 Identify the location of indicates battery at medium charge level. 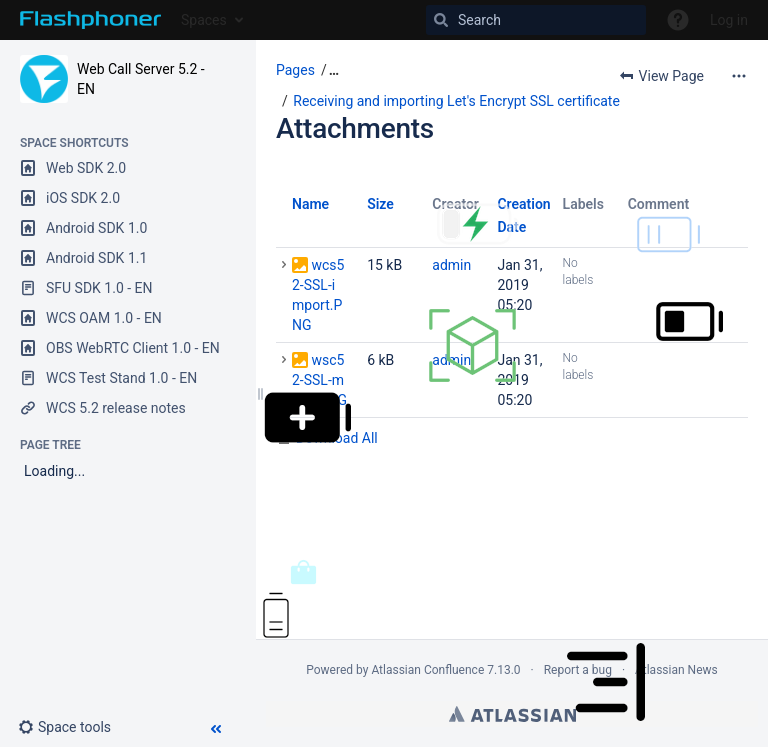
(688, 321).